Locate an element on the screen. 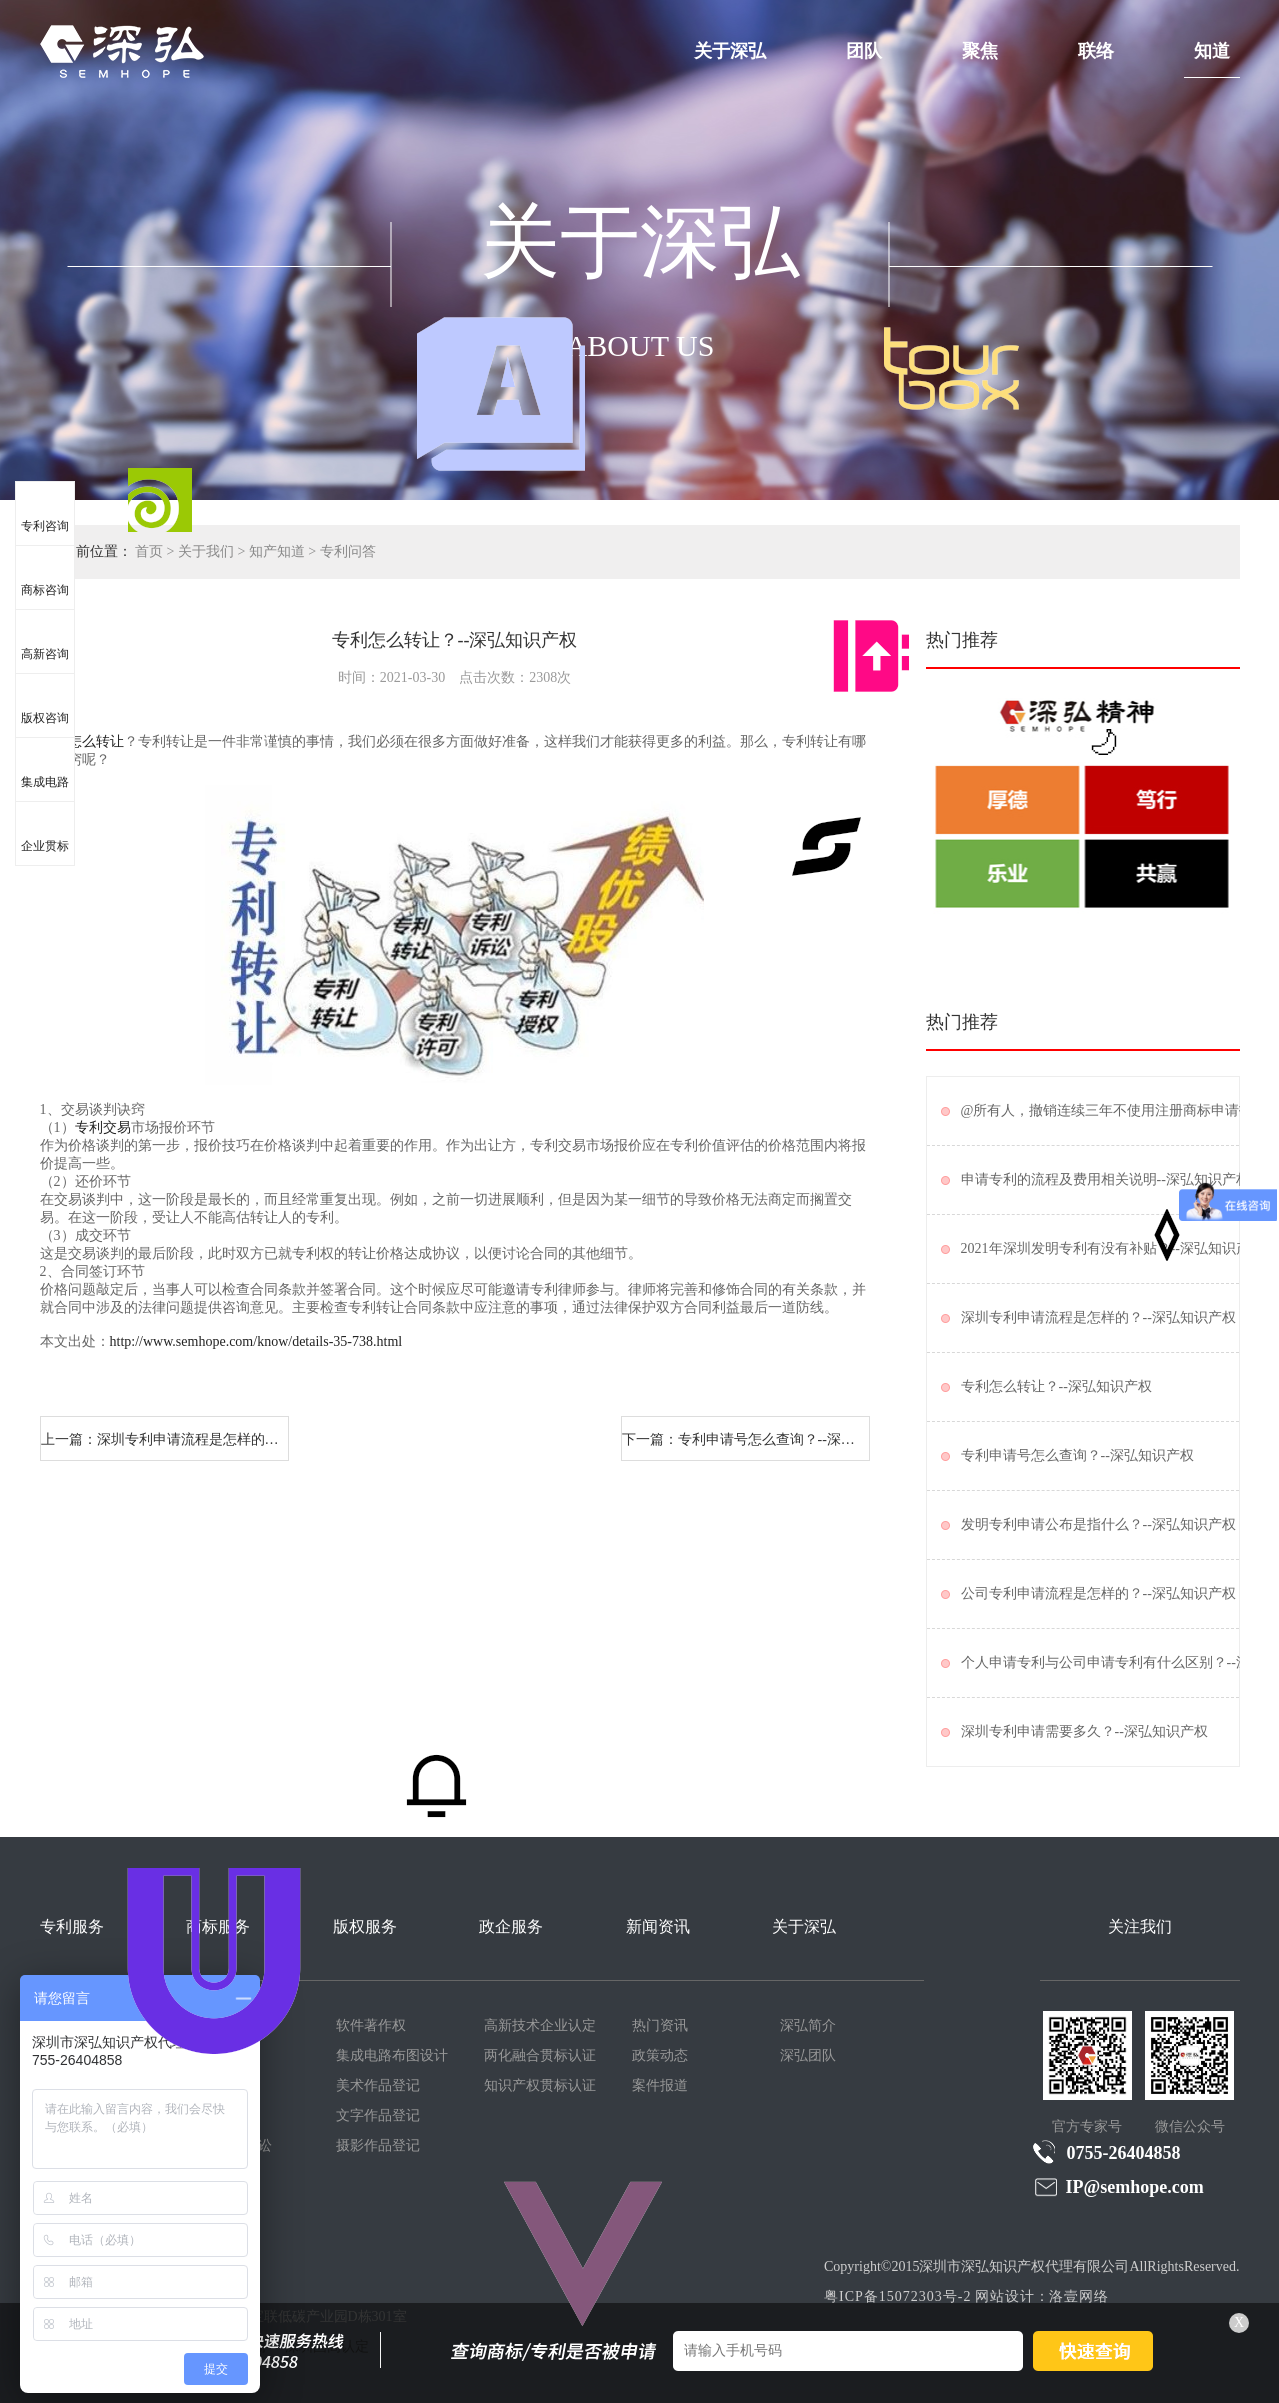 The width and height of the screenshot is (1279, 2403). upload contacts from your address book is located at coordinates (866, 656).